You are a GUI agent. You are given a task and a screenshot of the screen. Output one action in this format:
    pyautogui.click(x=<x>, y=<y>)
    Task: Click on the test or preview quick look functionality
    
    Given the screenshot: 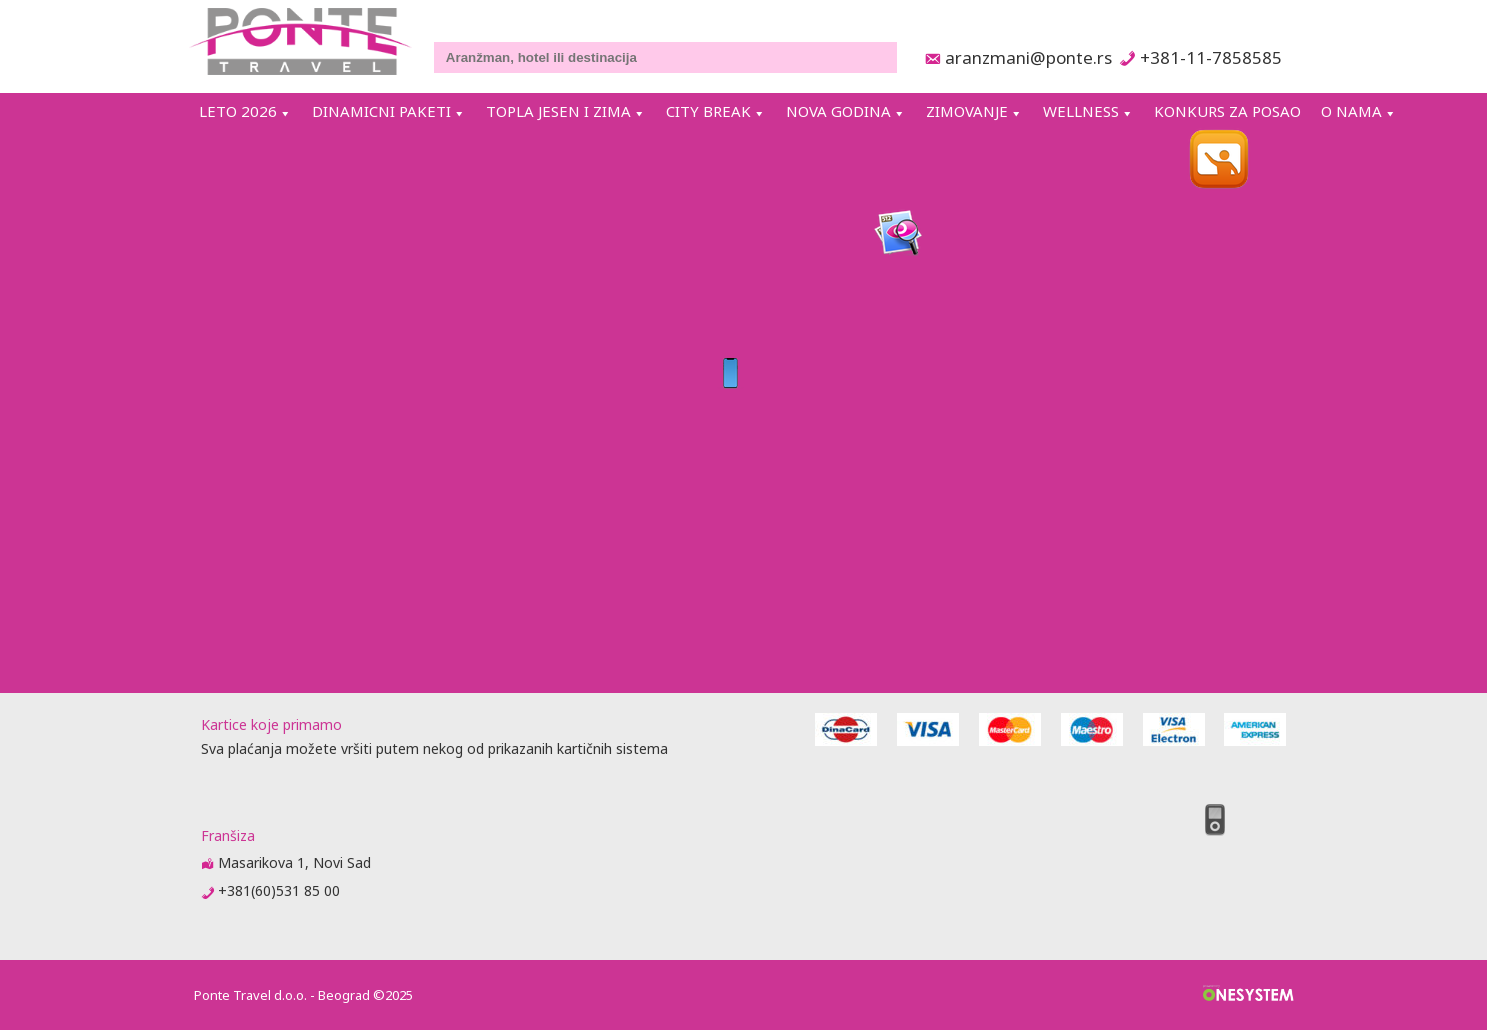 What is the action you would take?
    pyautogui.click(x=898, y=233)
    